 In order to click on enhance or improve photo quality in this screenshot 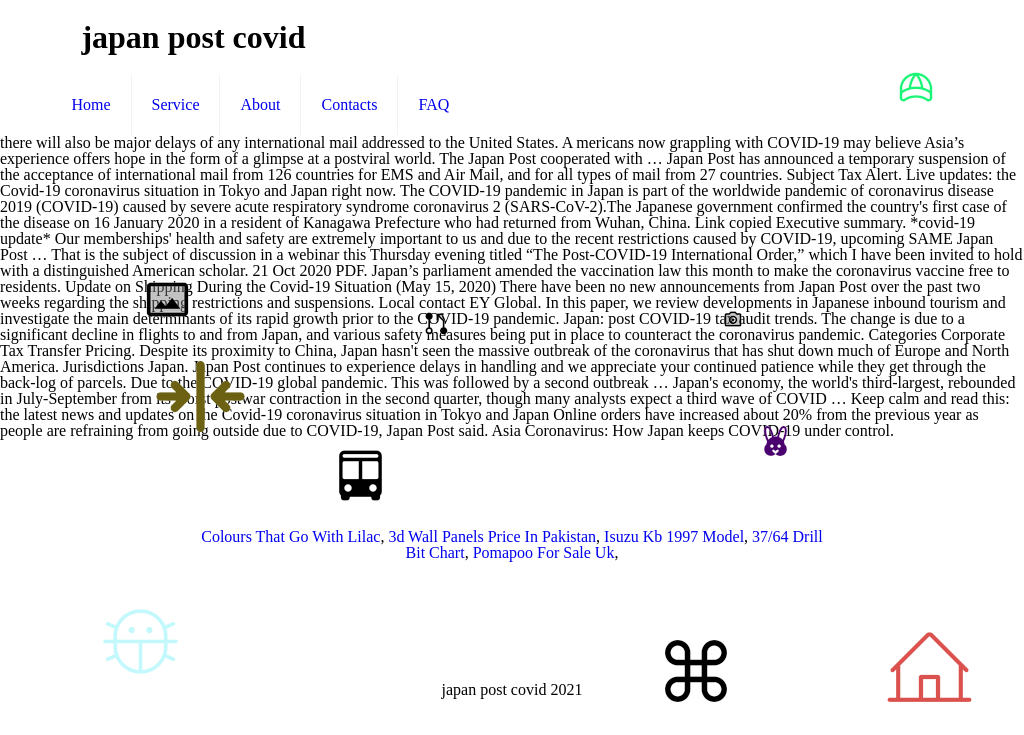, I will do `click(733, 319)`.